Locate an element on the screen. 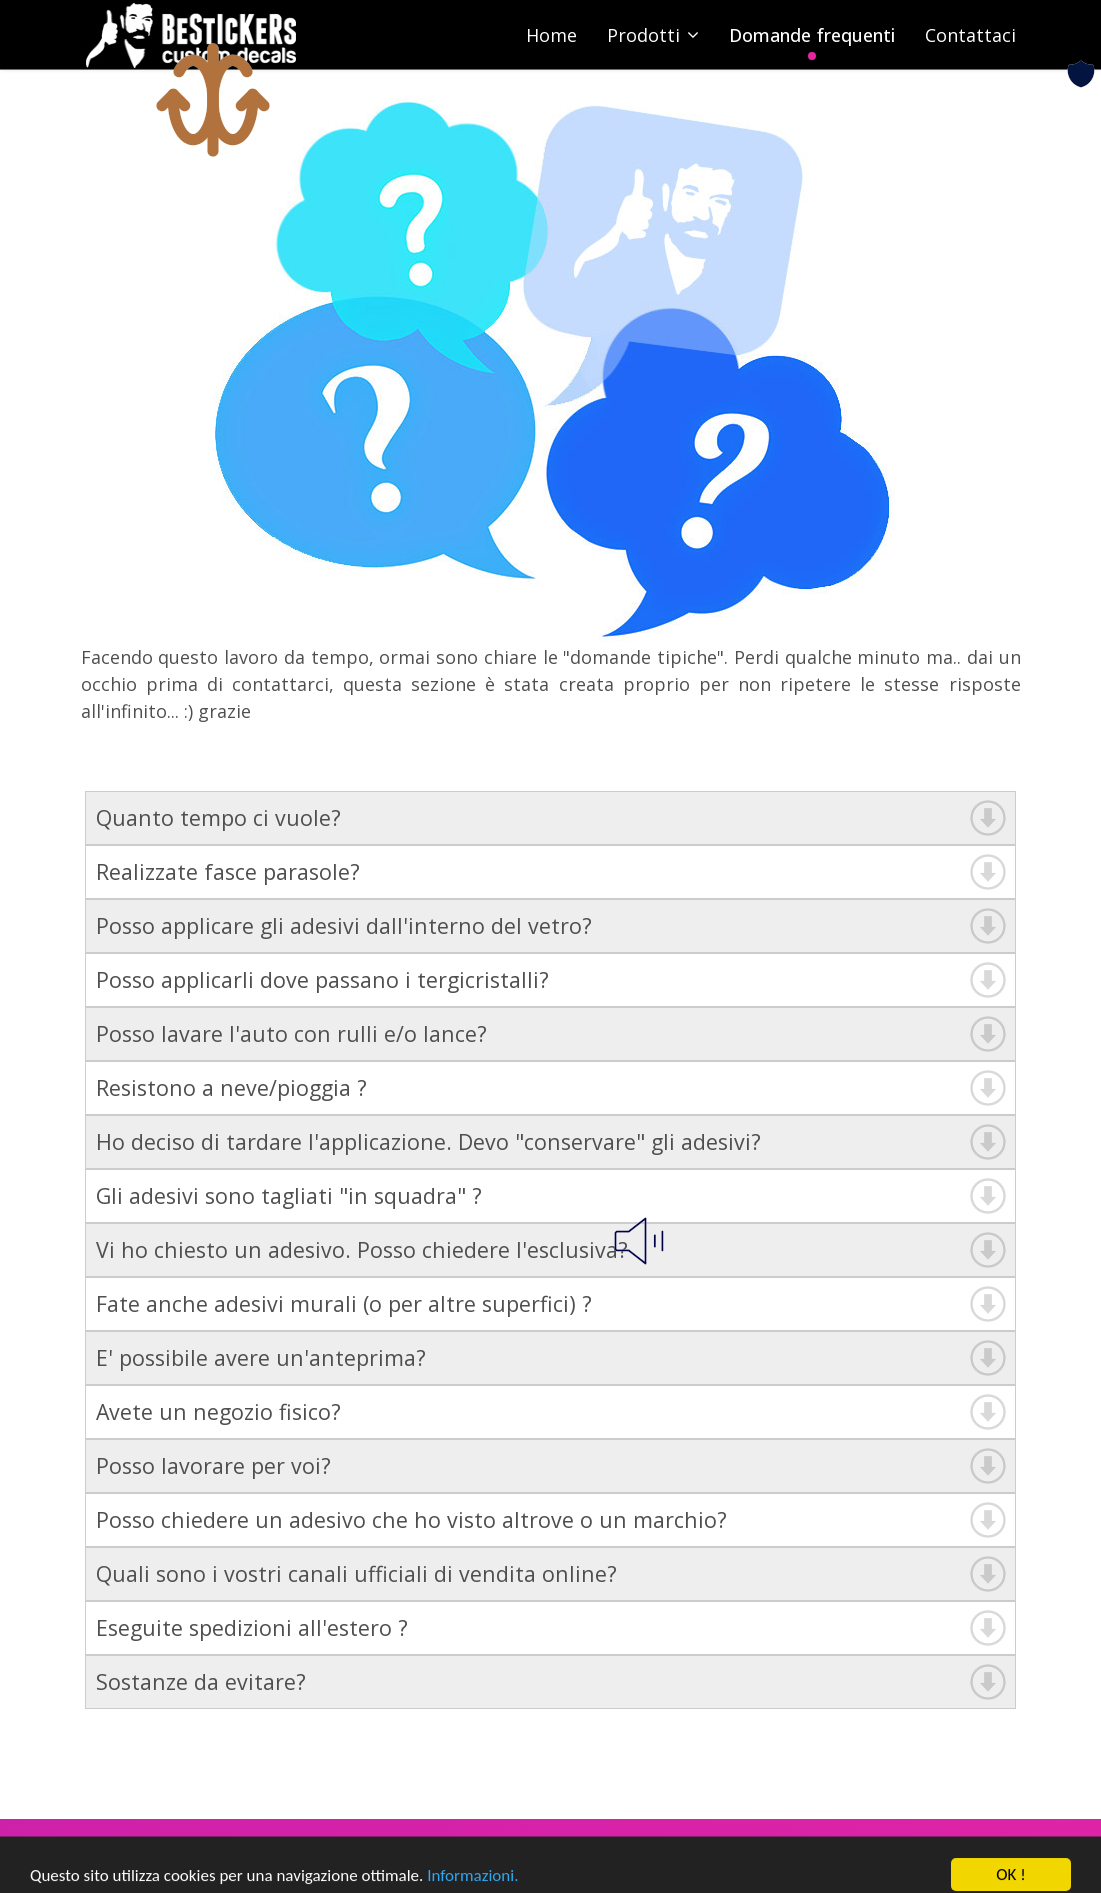  increase or adjust volume is located at coordinates (638, 1241).